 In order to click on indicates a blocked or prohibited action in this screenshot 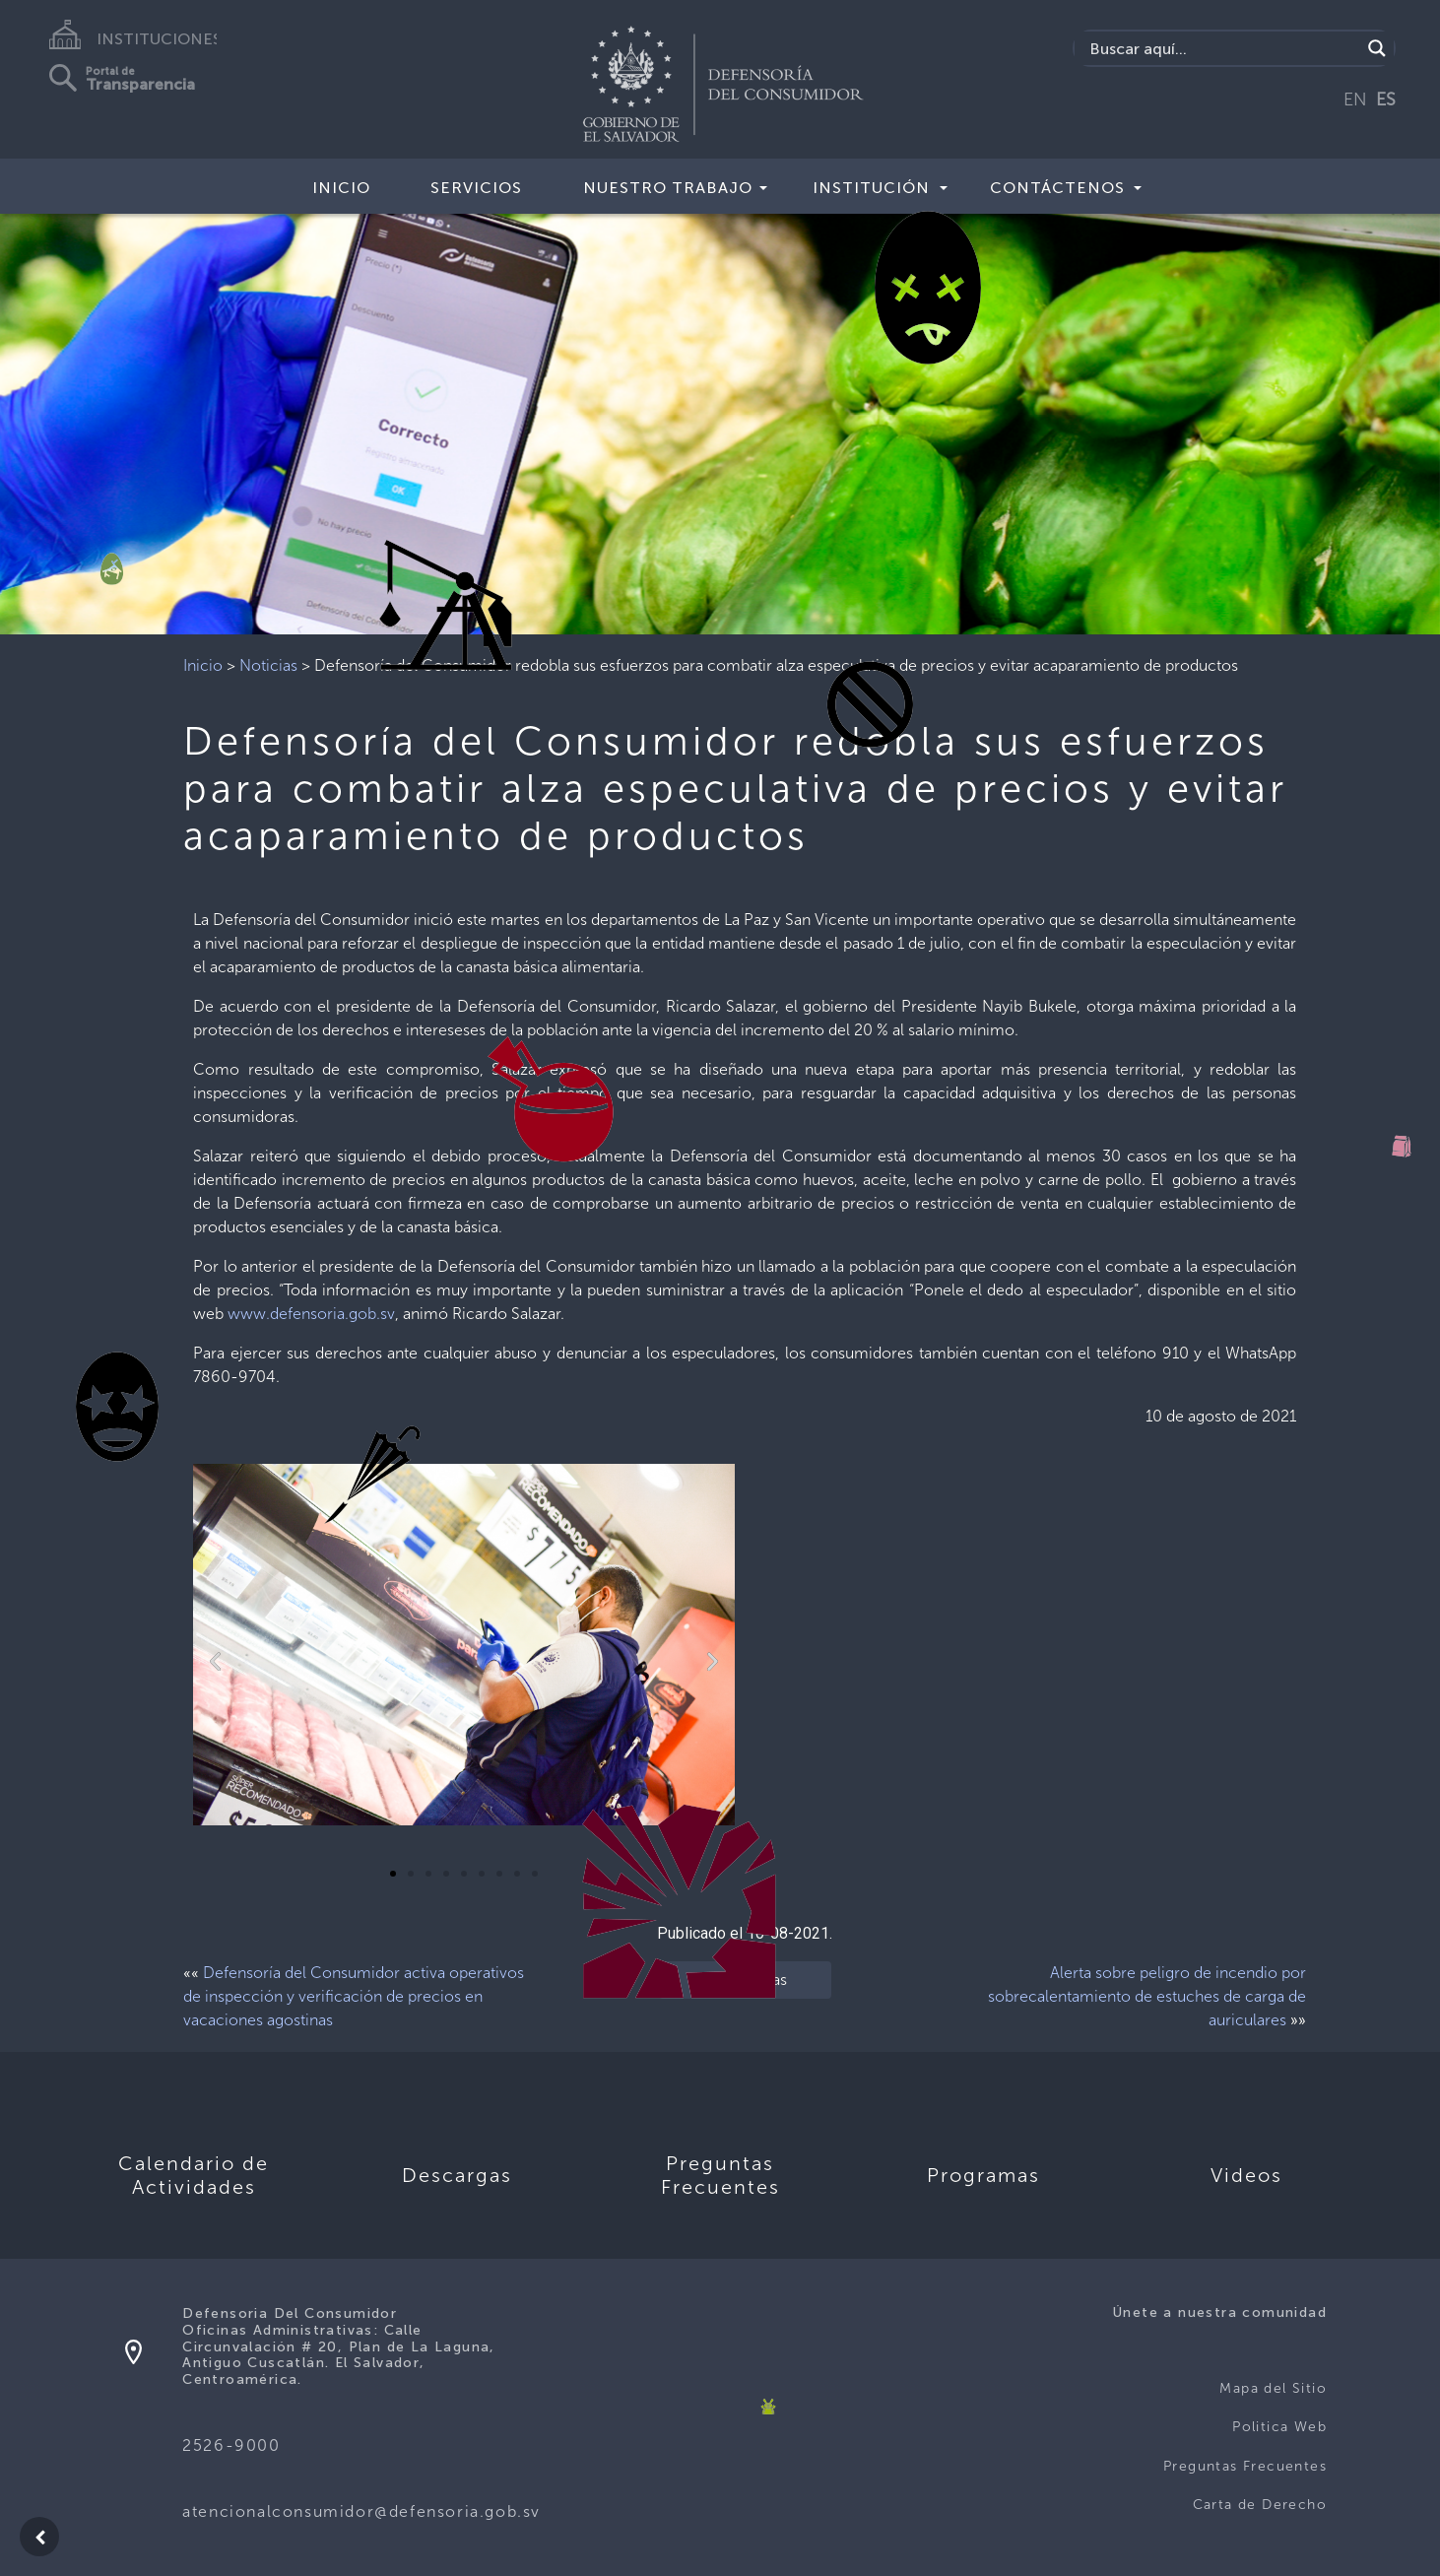, I will do `click(870, 703)`.